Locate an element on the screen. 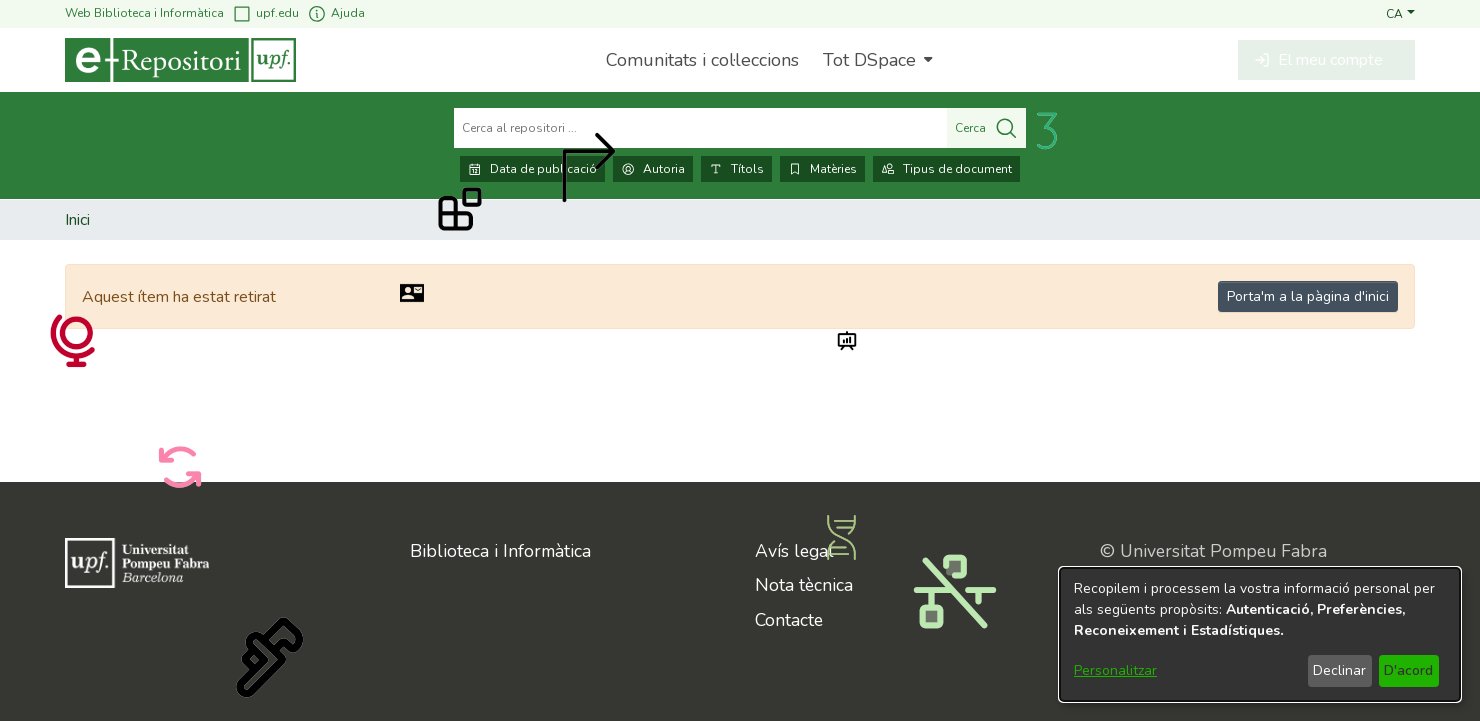 The width and height of the screenshot is (1480, 721). access global or international settings is located at coordinates (74, 338).